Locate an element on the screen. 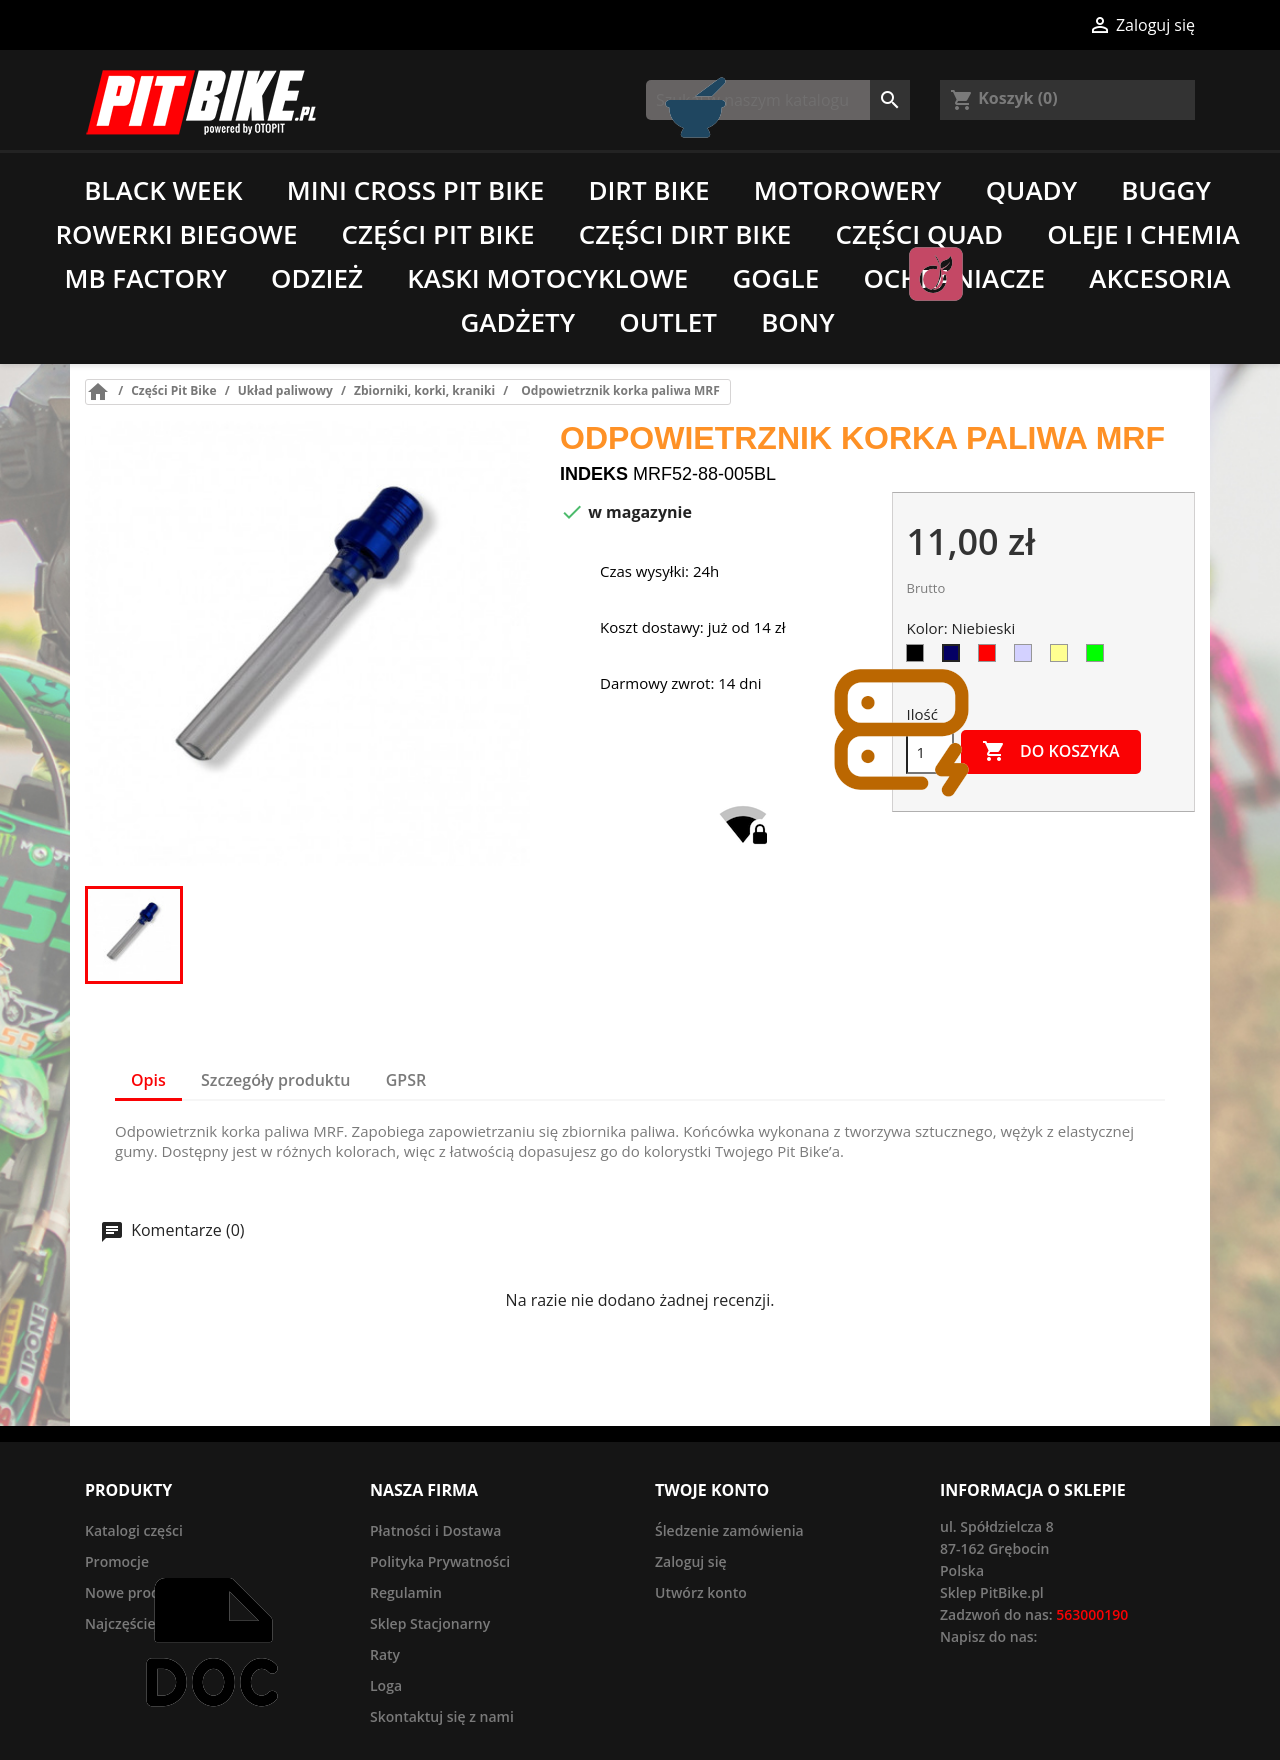  open a document file is located at coordinates (213, 1647).